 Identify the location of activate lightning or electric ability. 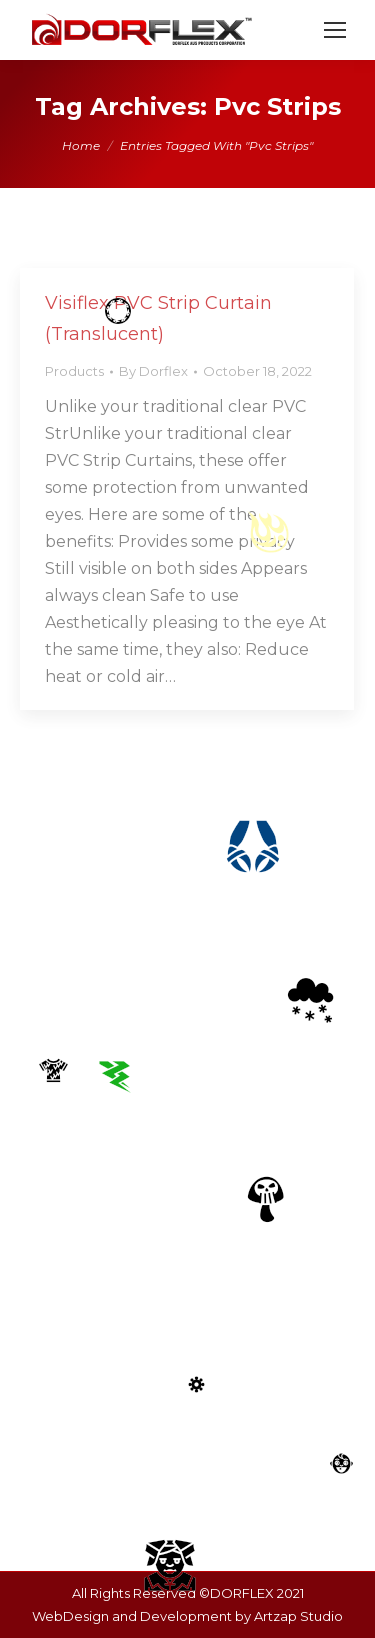
(115, 1077).